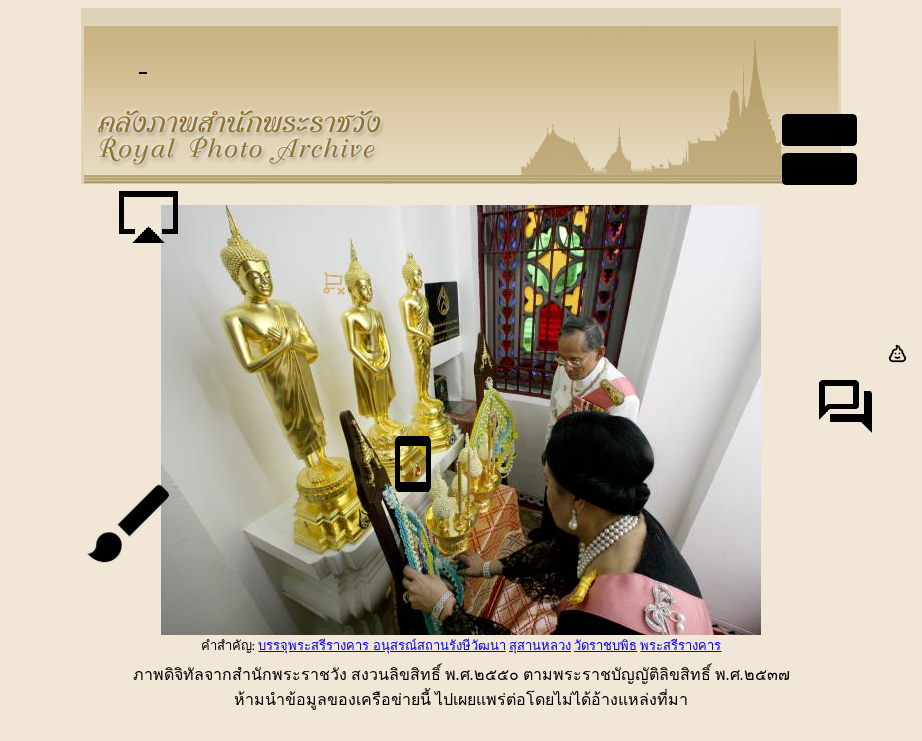  Describe the element at coordinates (148, 215) in the screenshot. I see `stream content to an external display` at that location.